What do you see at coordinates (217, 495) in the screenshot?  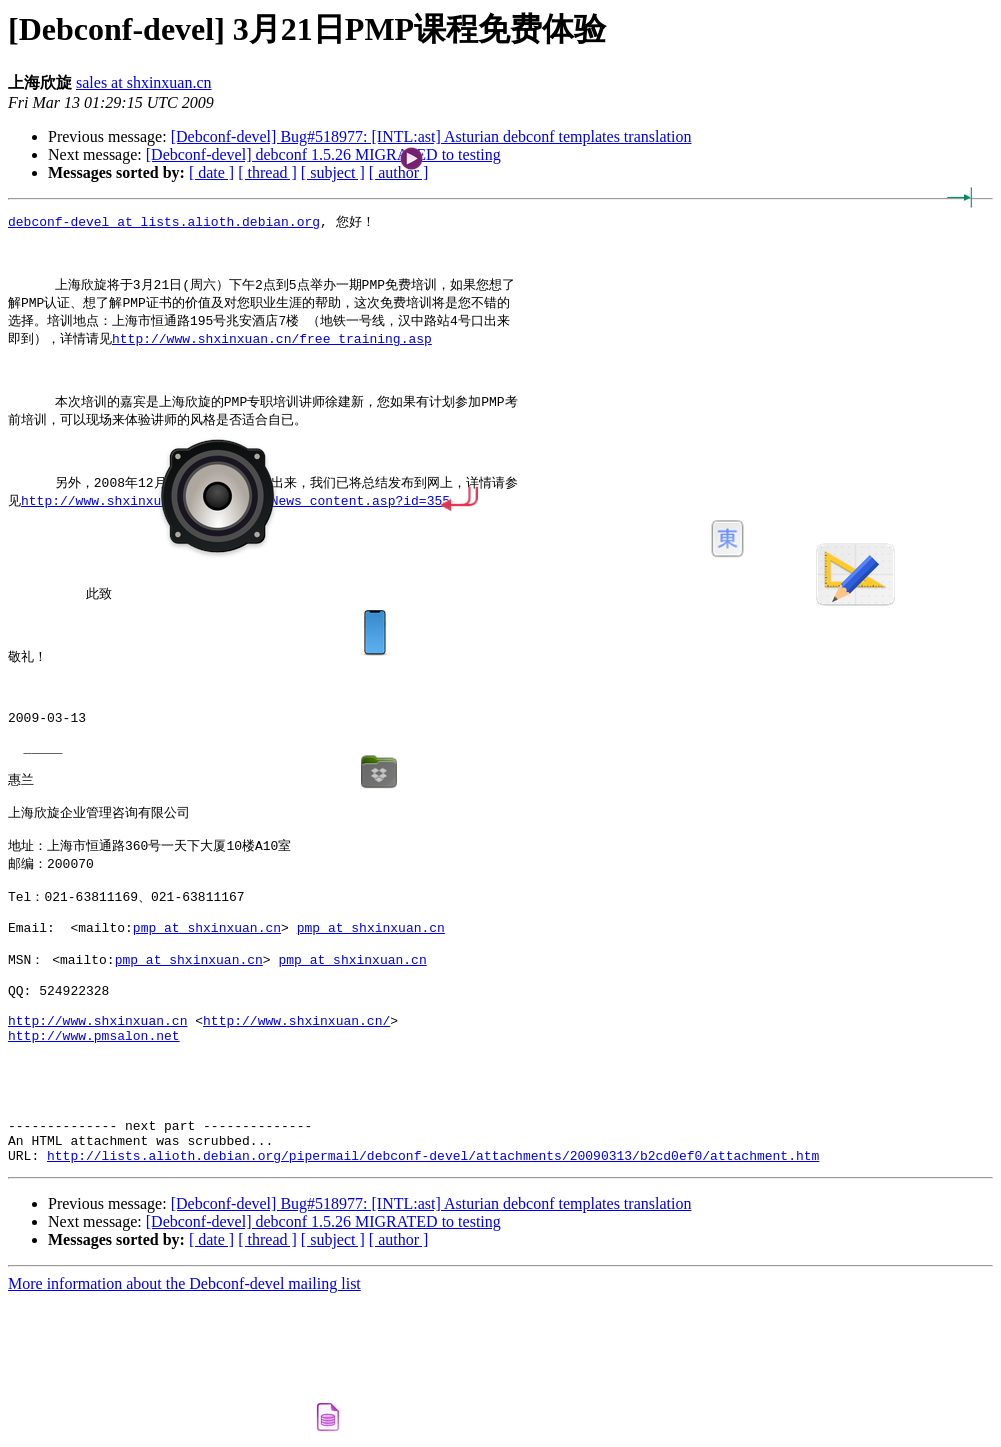 I see `adjust speaker or audio output settings` at bounding box center [217, 495].